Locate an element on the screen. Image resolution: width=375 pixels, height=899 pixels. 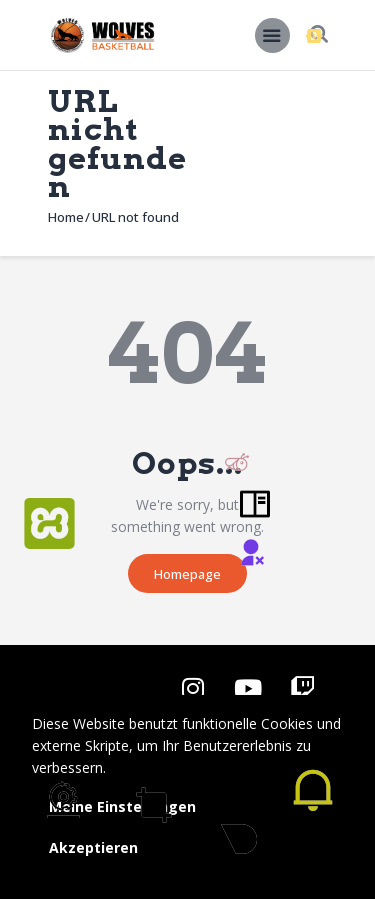
open the Honeygain app is located at coordinates (237, 462).